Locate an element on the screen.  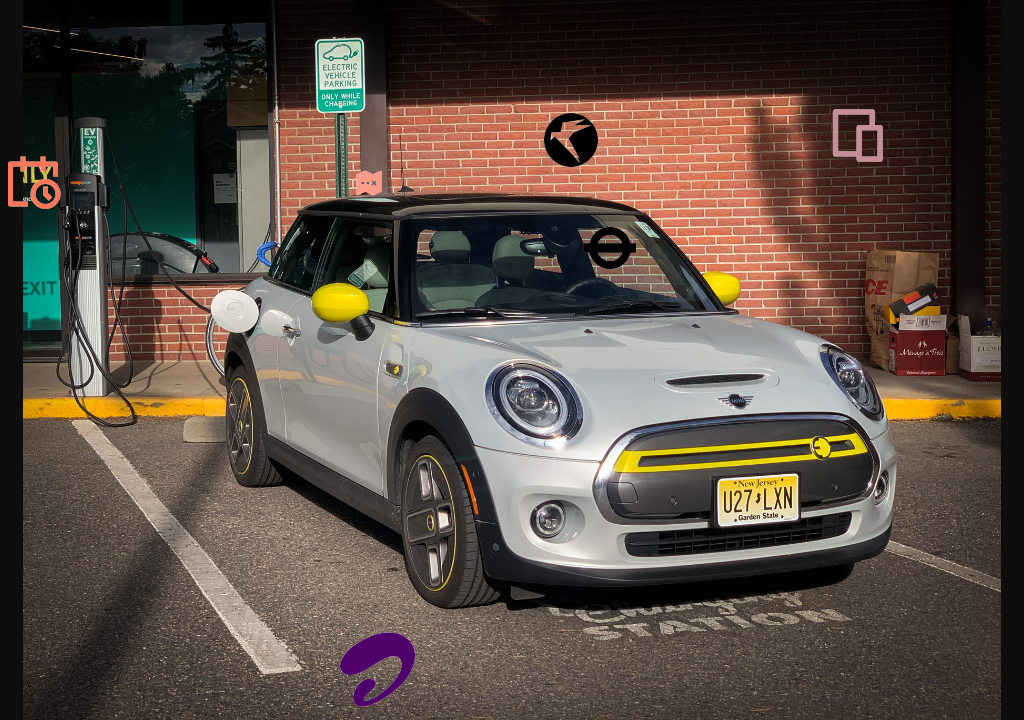
view connected devices is located at coordinates (856, 135).